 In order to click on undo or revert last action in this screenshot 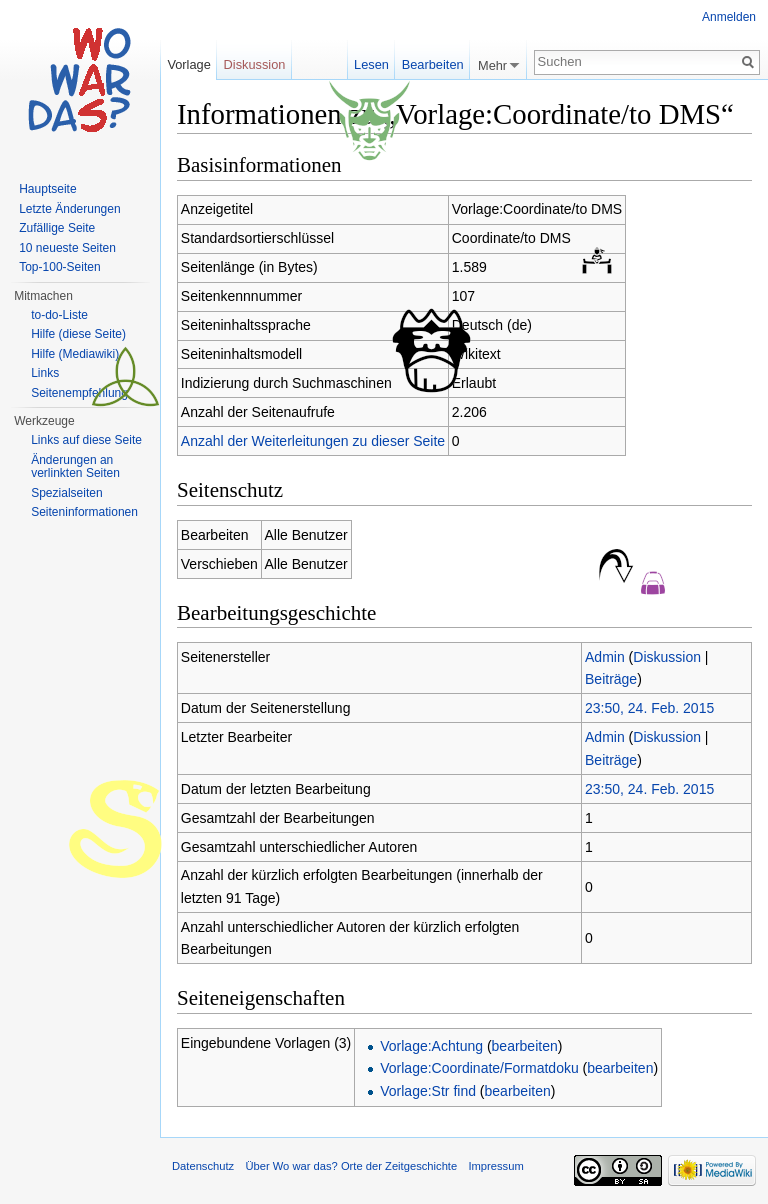, I will do `click(616, 566)`.